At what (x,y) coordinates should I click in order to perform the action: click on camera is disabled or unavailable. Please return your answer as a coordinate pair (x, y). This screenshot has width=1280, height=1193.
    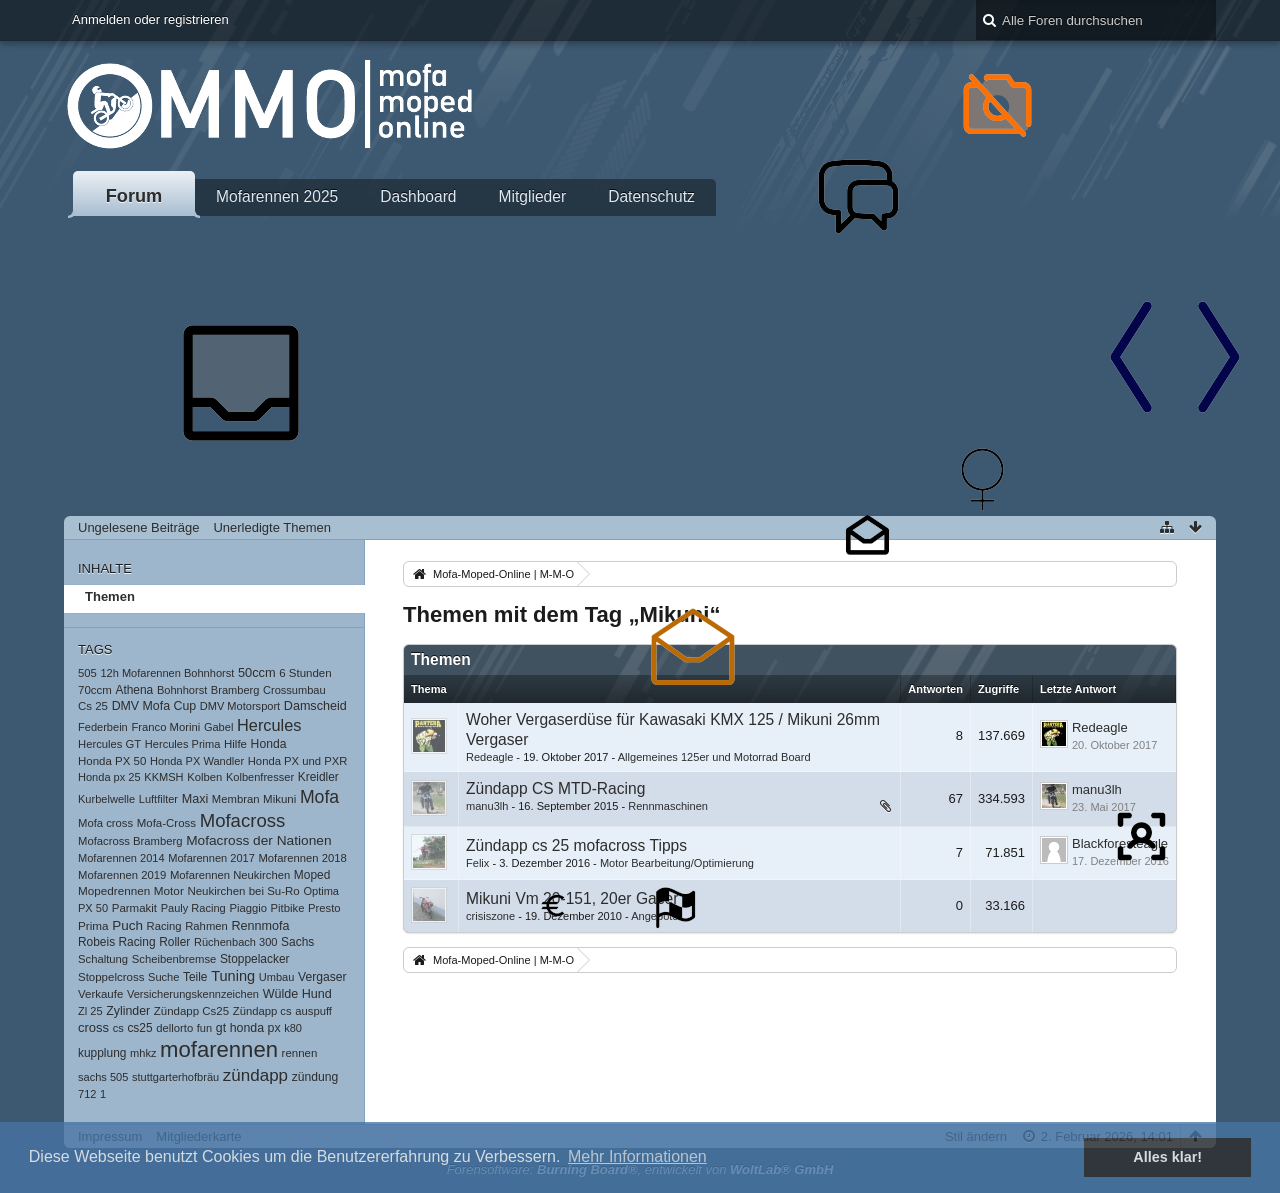
    Looking at the image, I should click on (997, 105).